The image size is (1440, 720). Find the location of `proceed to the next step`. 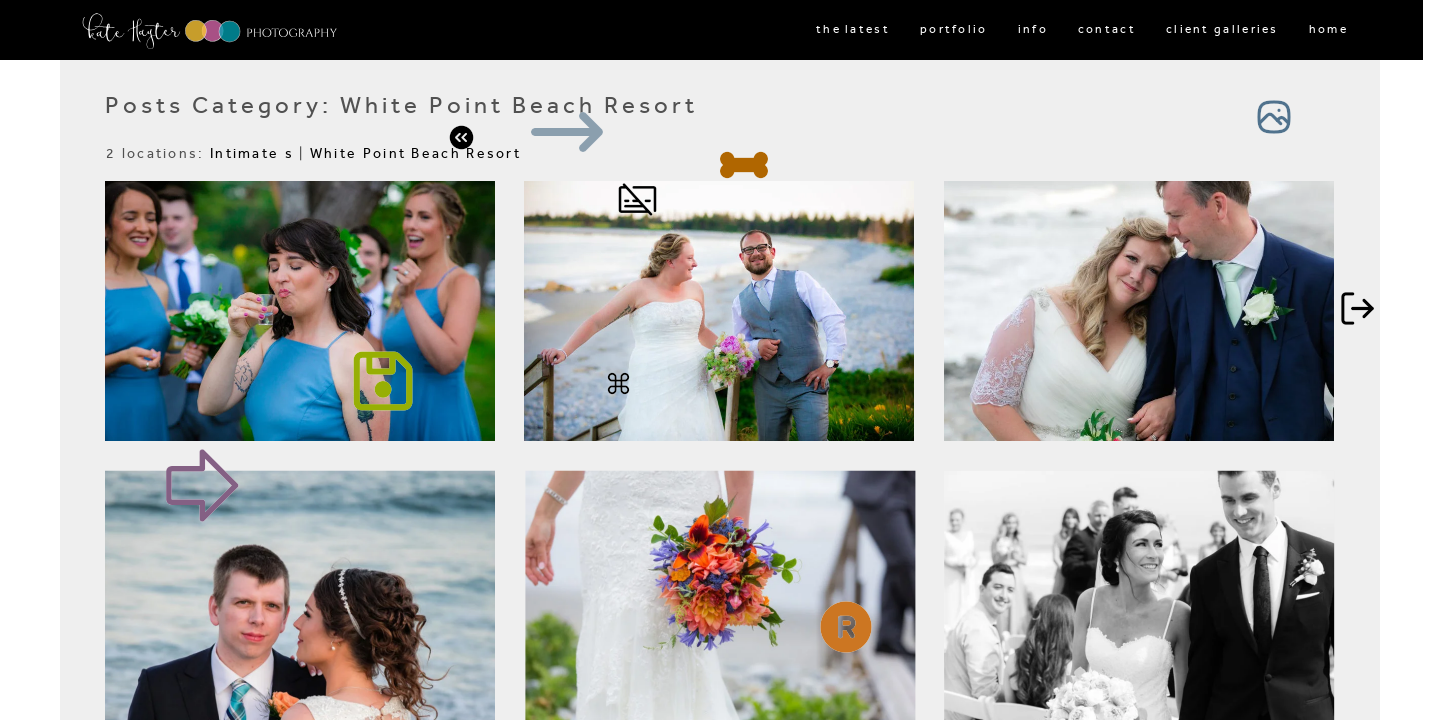

proceed to the next step is located at coordinates (567, 132).